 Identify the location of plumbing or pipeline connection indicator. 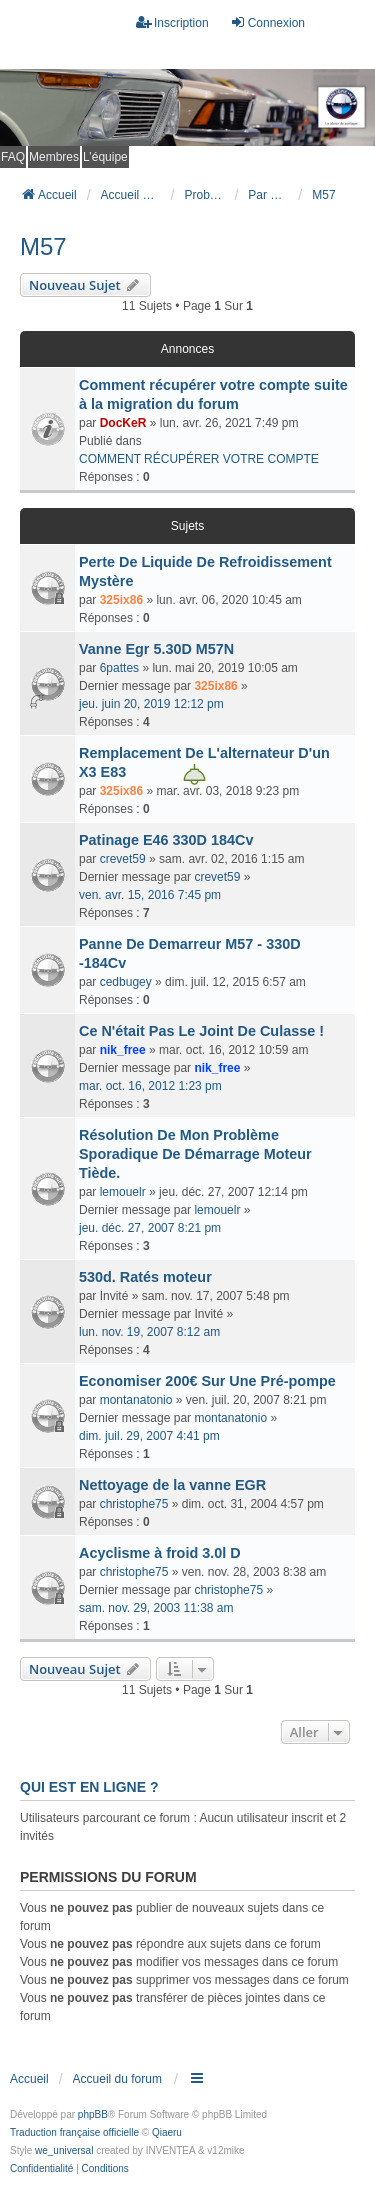
(37, 701).